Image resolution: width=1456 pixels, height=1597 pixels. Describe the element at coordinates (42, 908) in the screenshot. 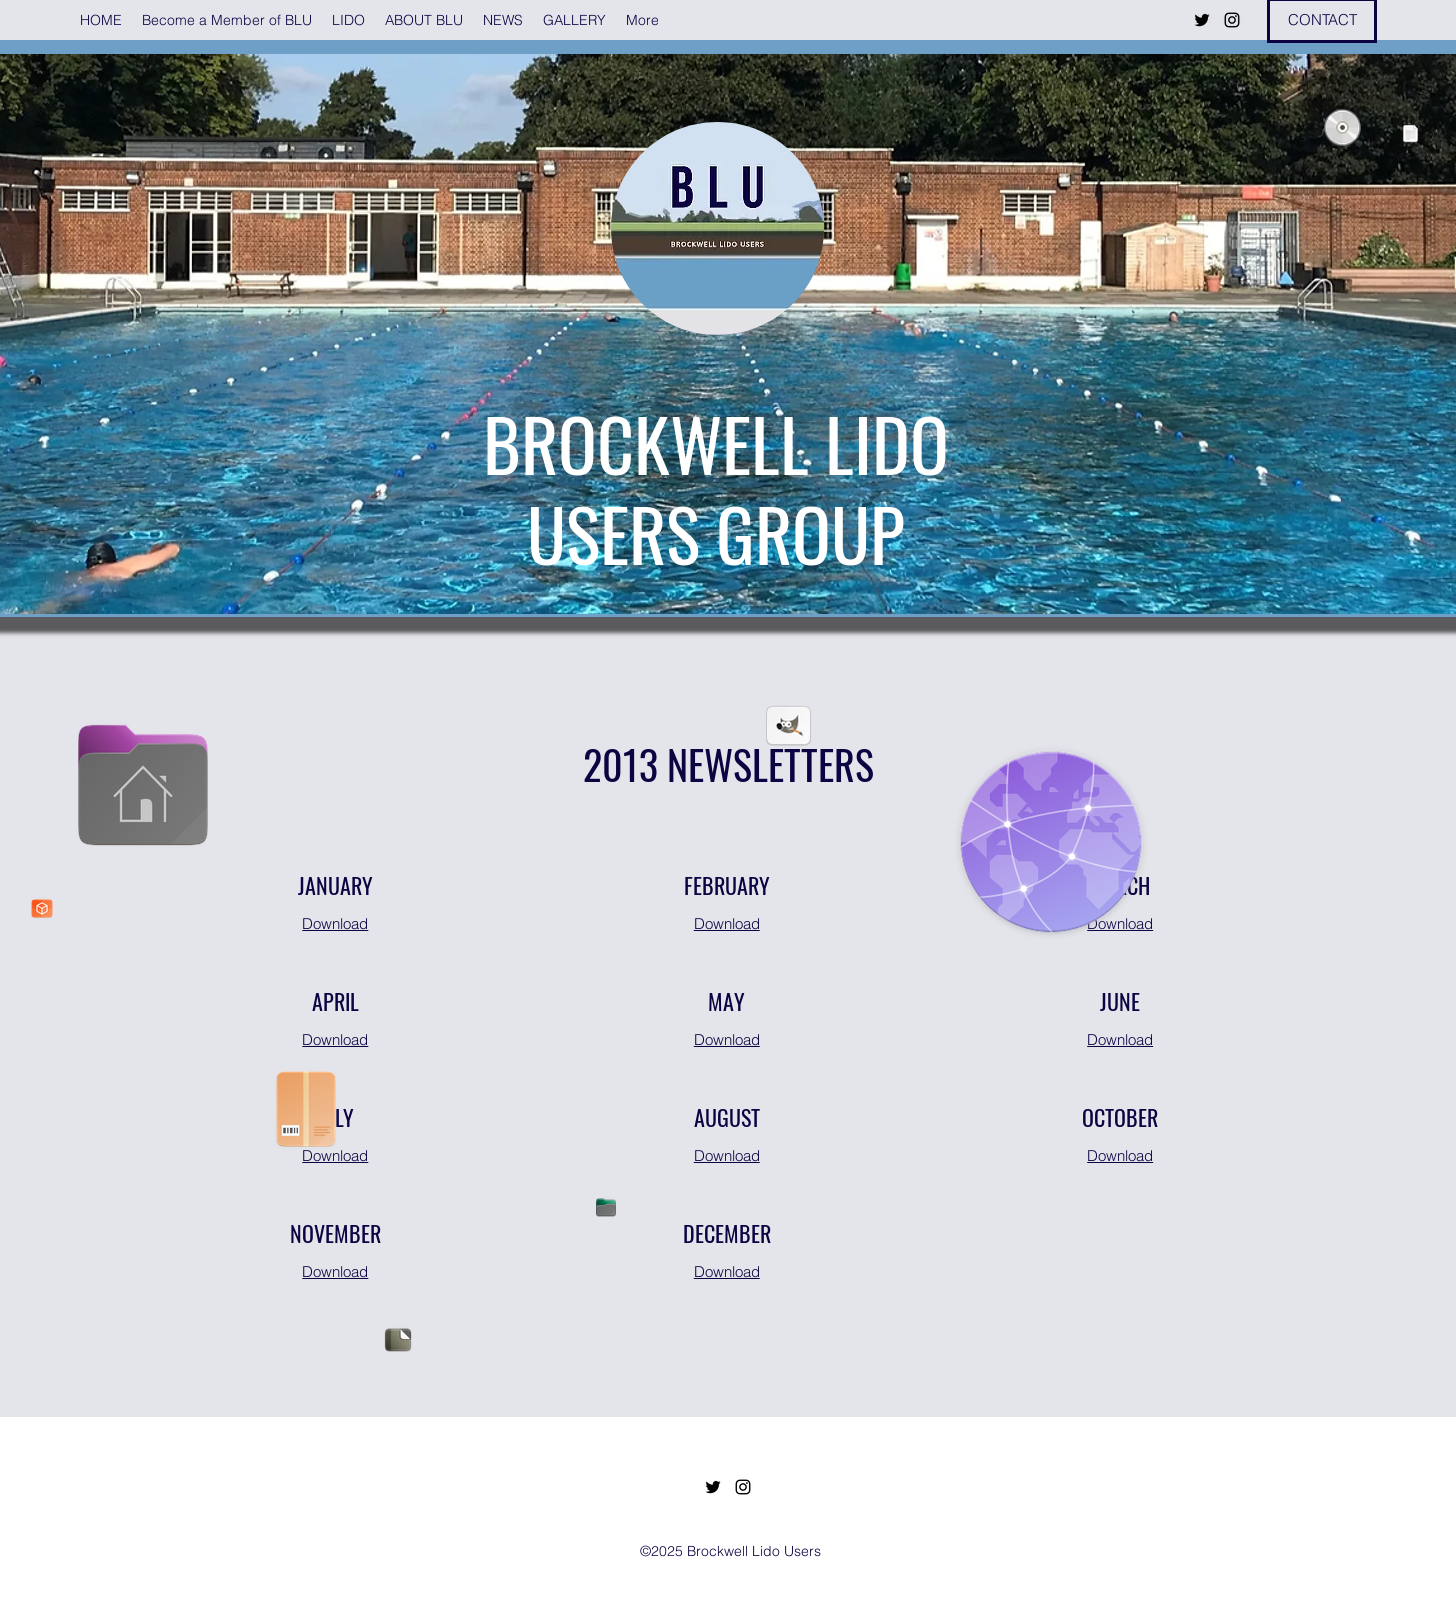

I see `open a 3D model file` at that location.